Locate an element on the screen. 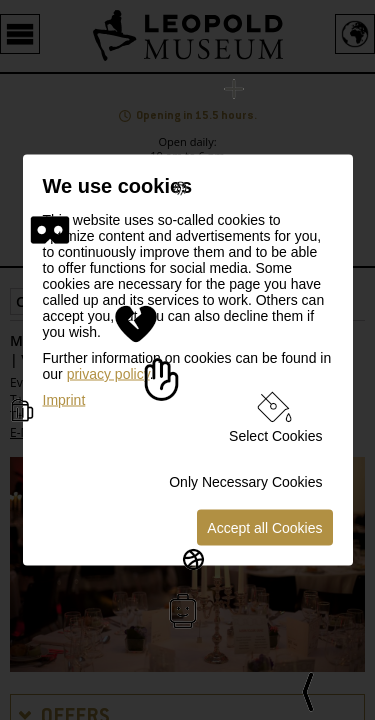  view dribbble profile or portfolio is located at coordinates (193, 559).